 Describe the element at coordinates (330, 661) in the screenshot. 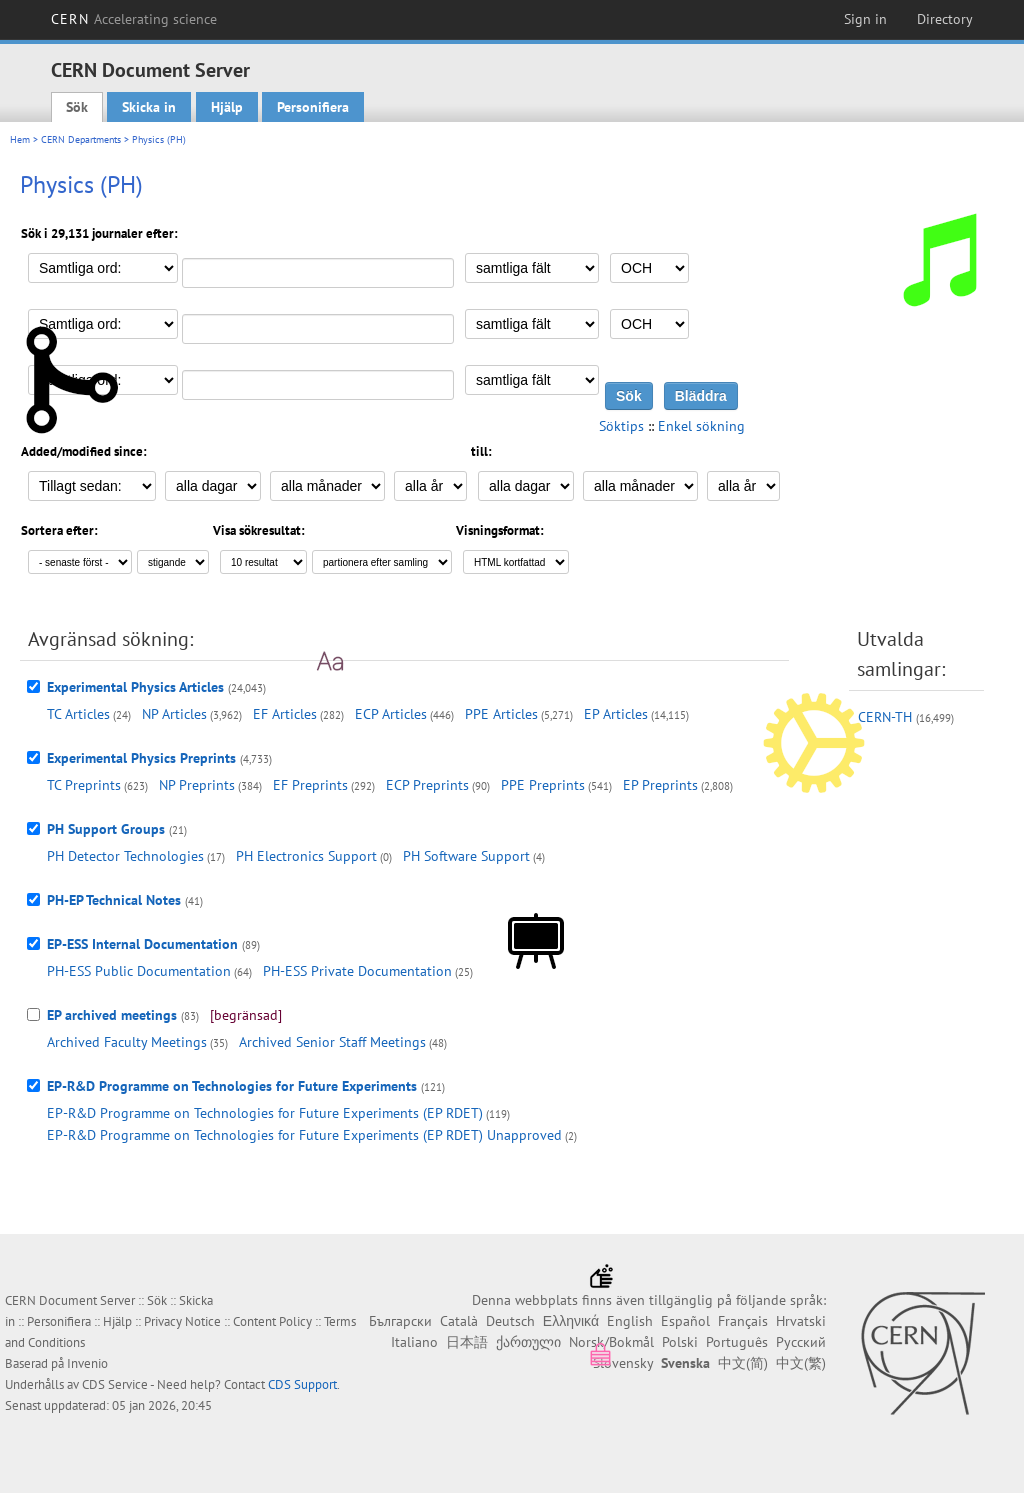

I see `change text formatting or font settings` at that location.